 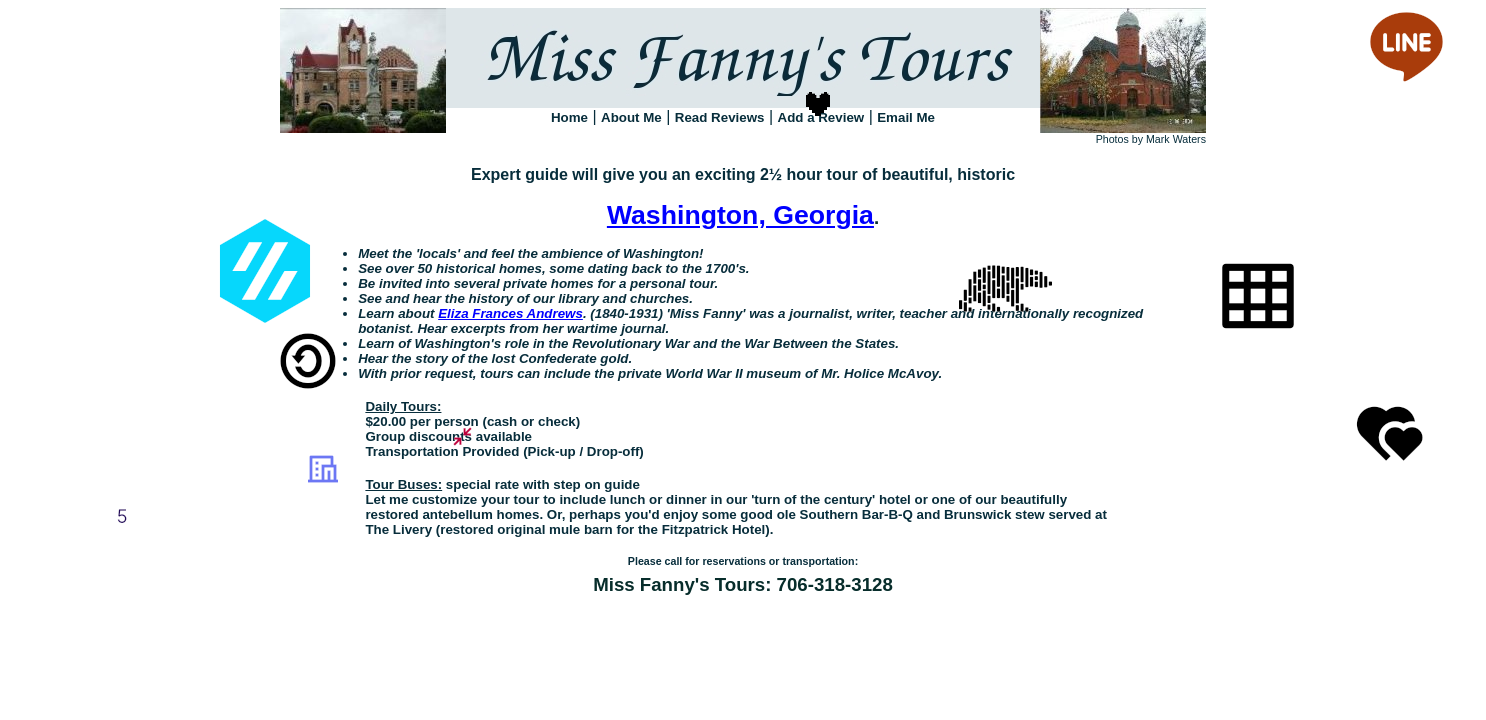 I want to click on find nearby hotels, so click(x=323, y=469).